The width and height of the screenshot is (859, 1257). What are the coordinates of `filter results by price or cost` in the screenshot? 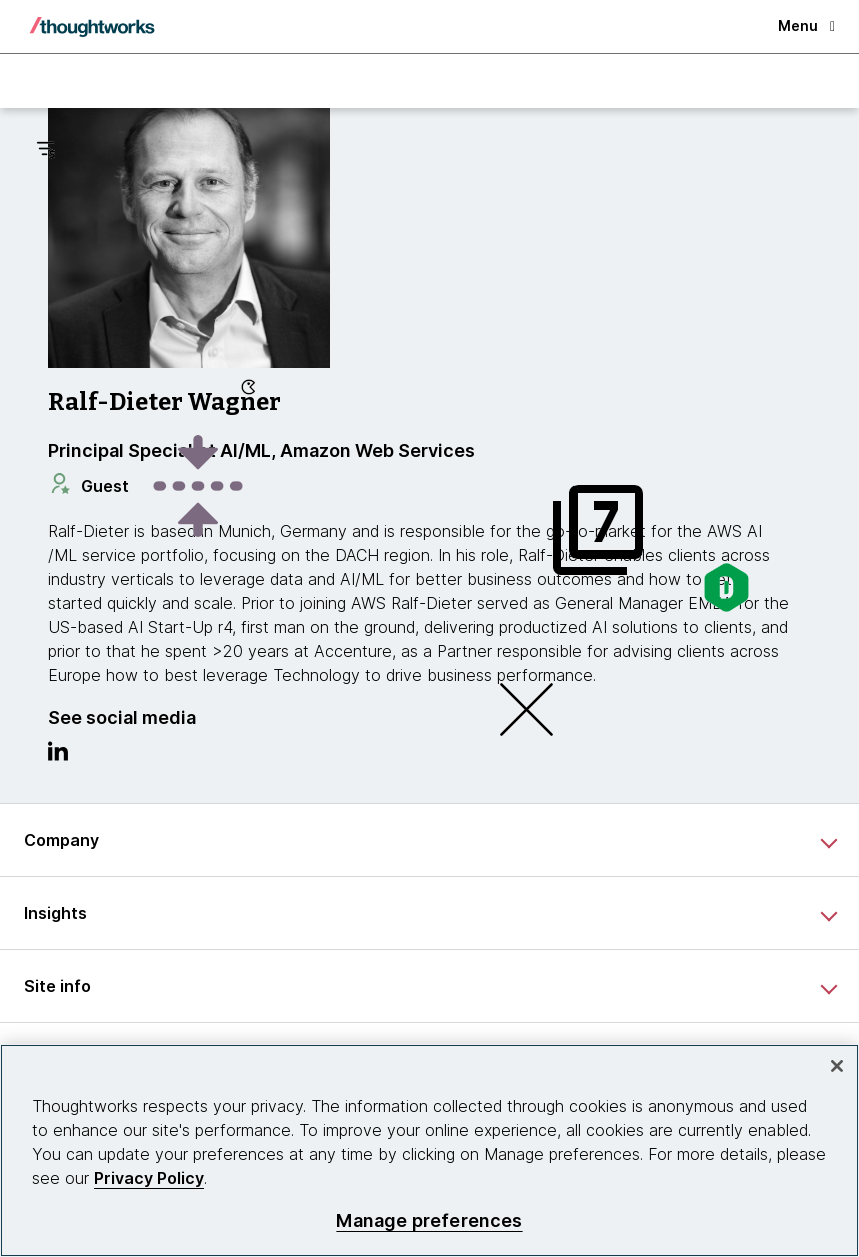 It's located at (45, 148).